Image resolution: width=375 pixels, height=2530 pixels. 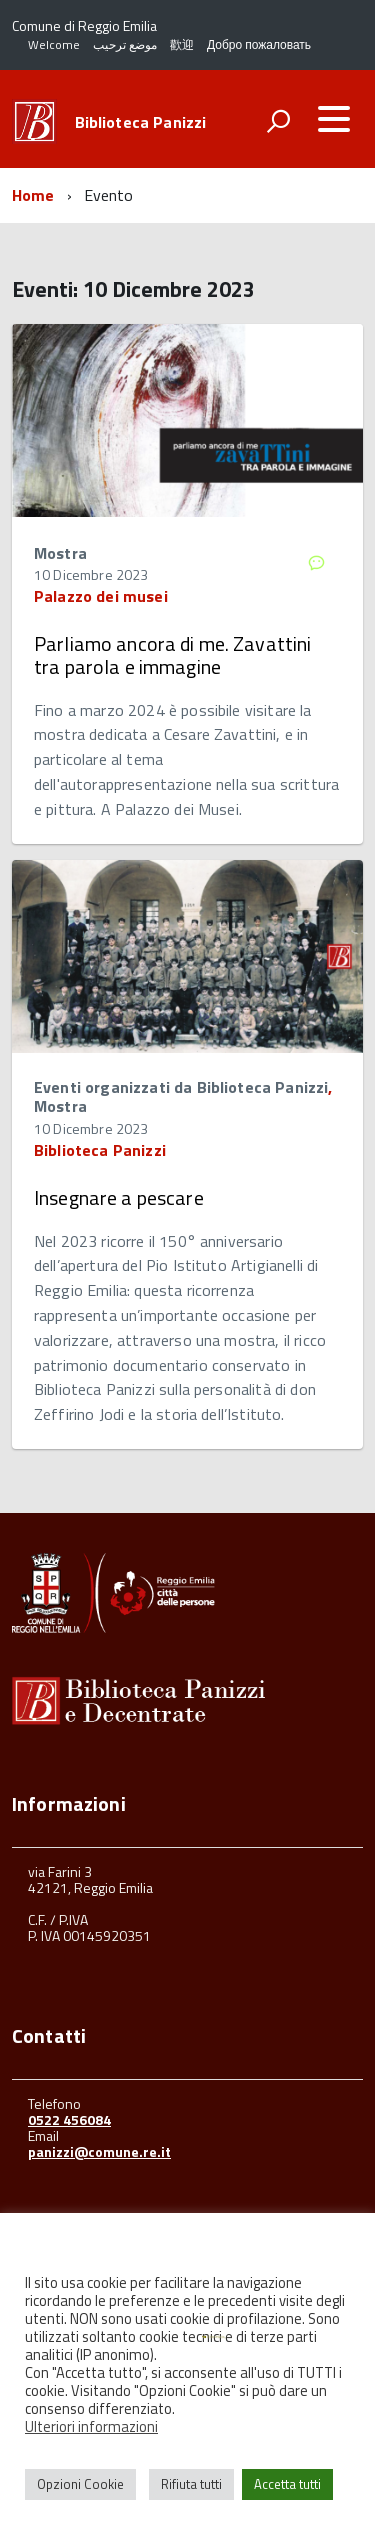 I want to click on open WeChat messaging app, so click(x=316, y=562).